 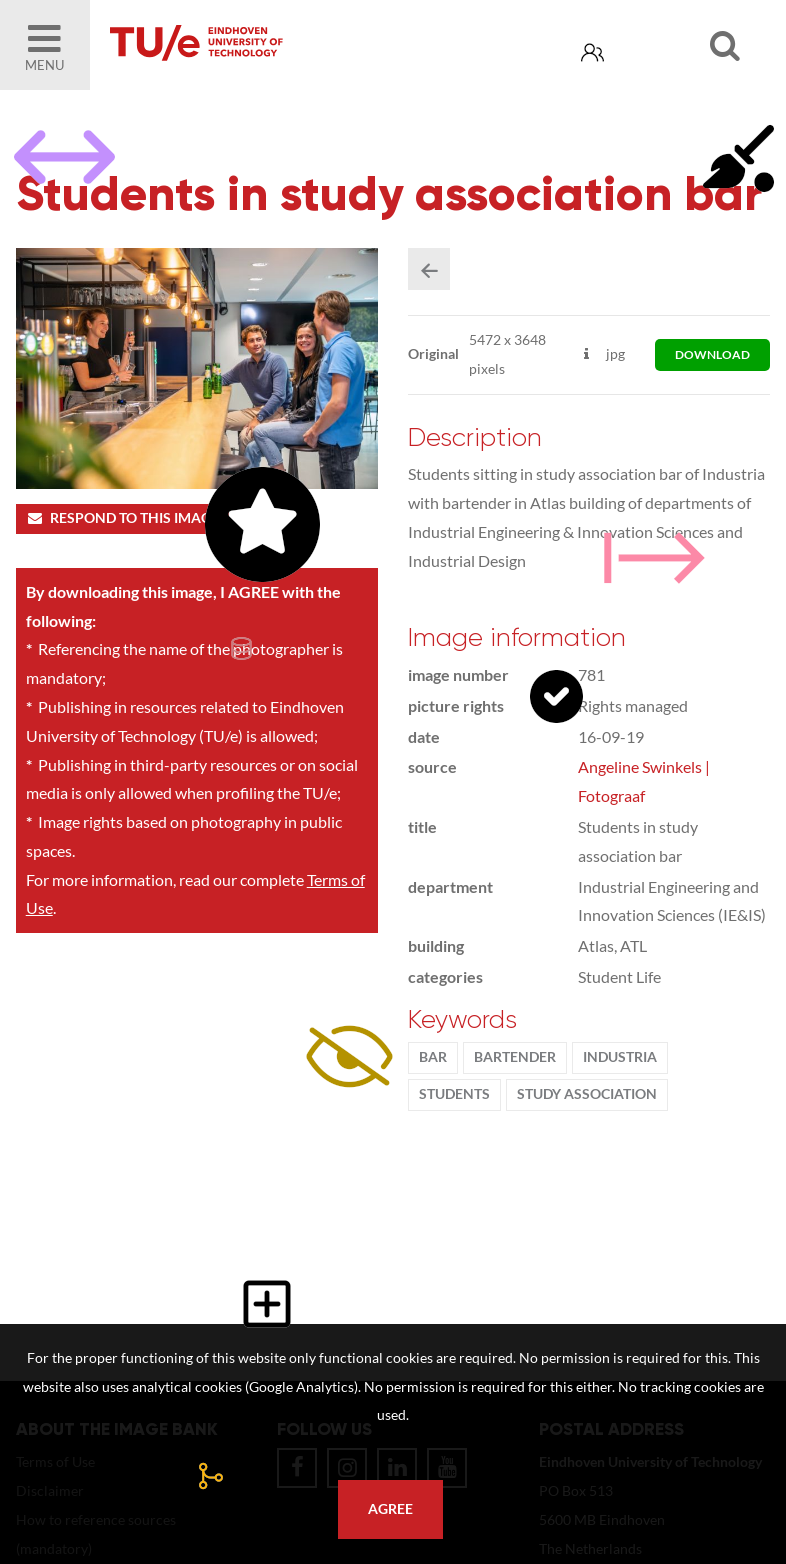 I want to click on access database storage, so click(x=241, y=648).